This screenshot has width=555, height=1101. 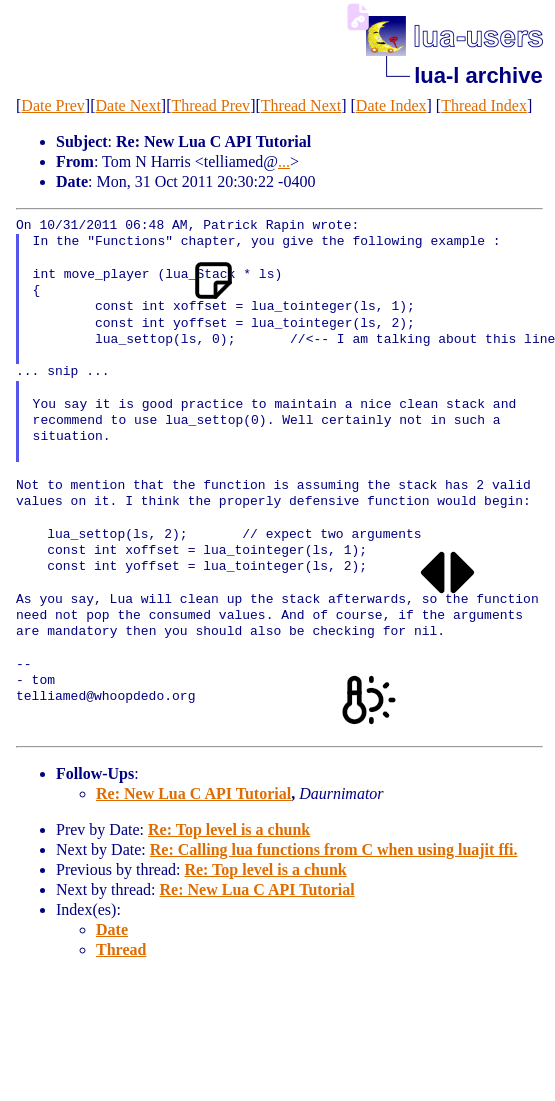 What do you see at coordinates (447, 572) in the screenshot?
I see `adjust horizontal spacing or position` at bounding box center [447, 572].